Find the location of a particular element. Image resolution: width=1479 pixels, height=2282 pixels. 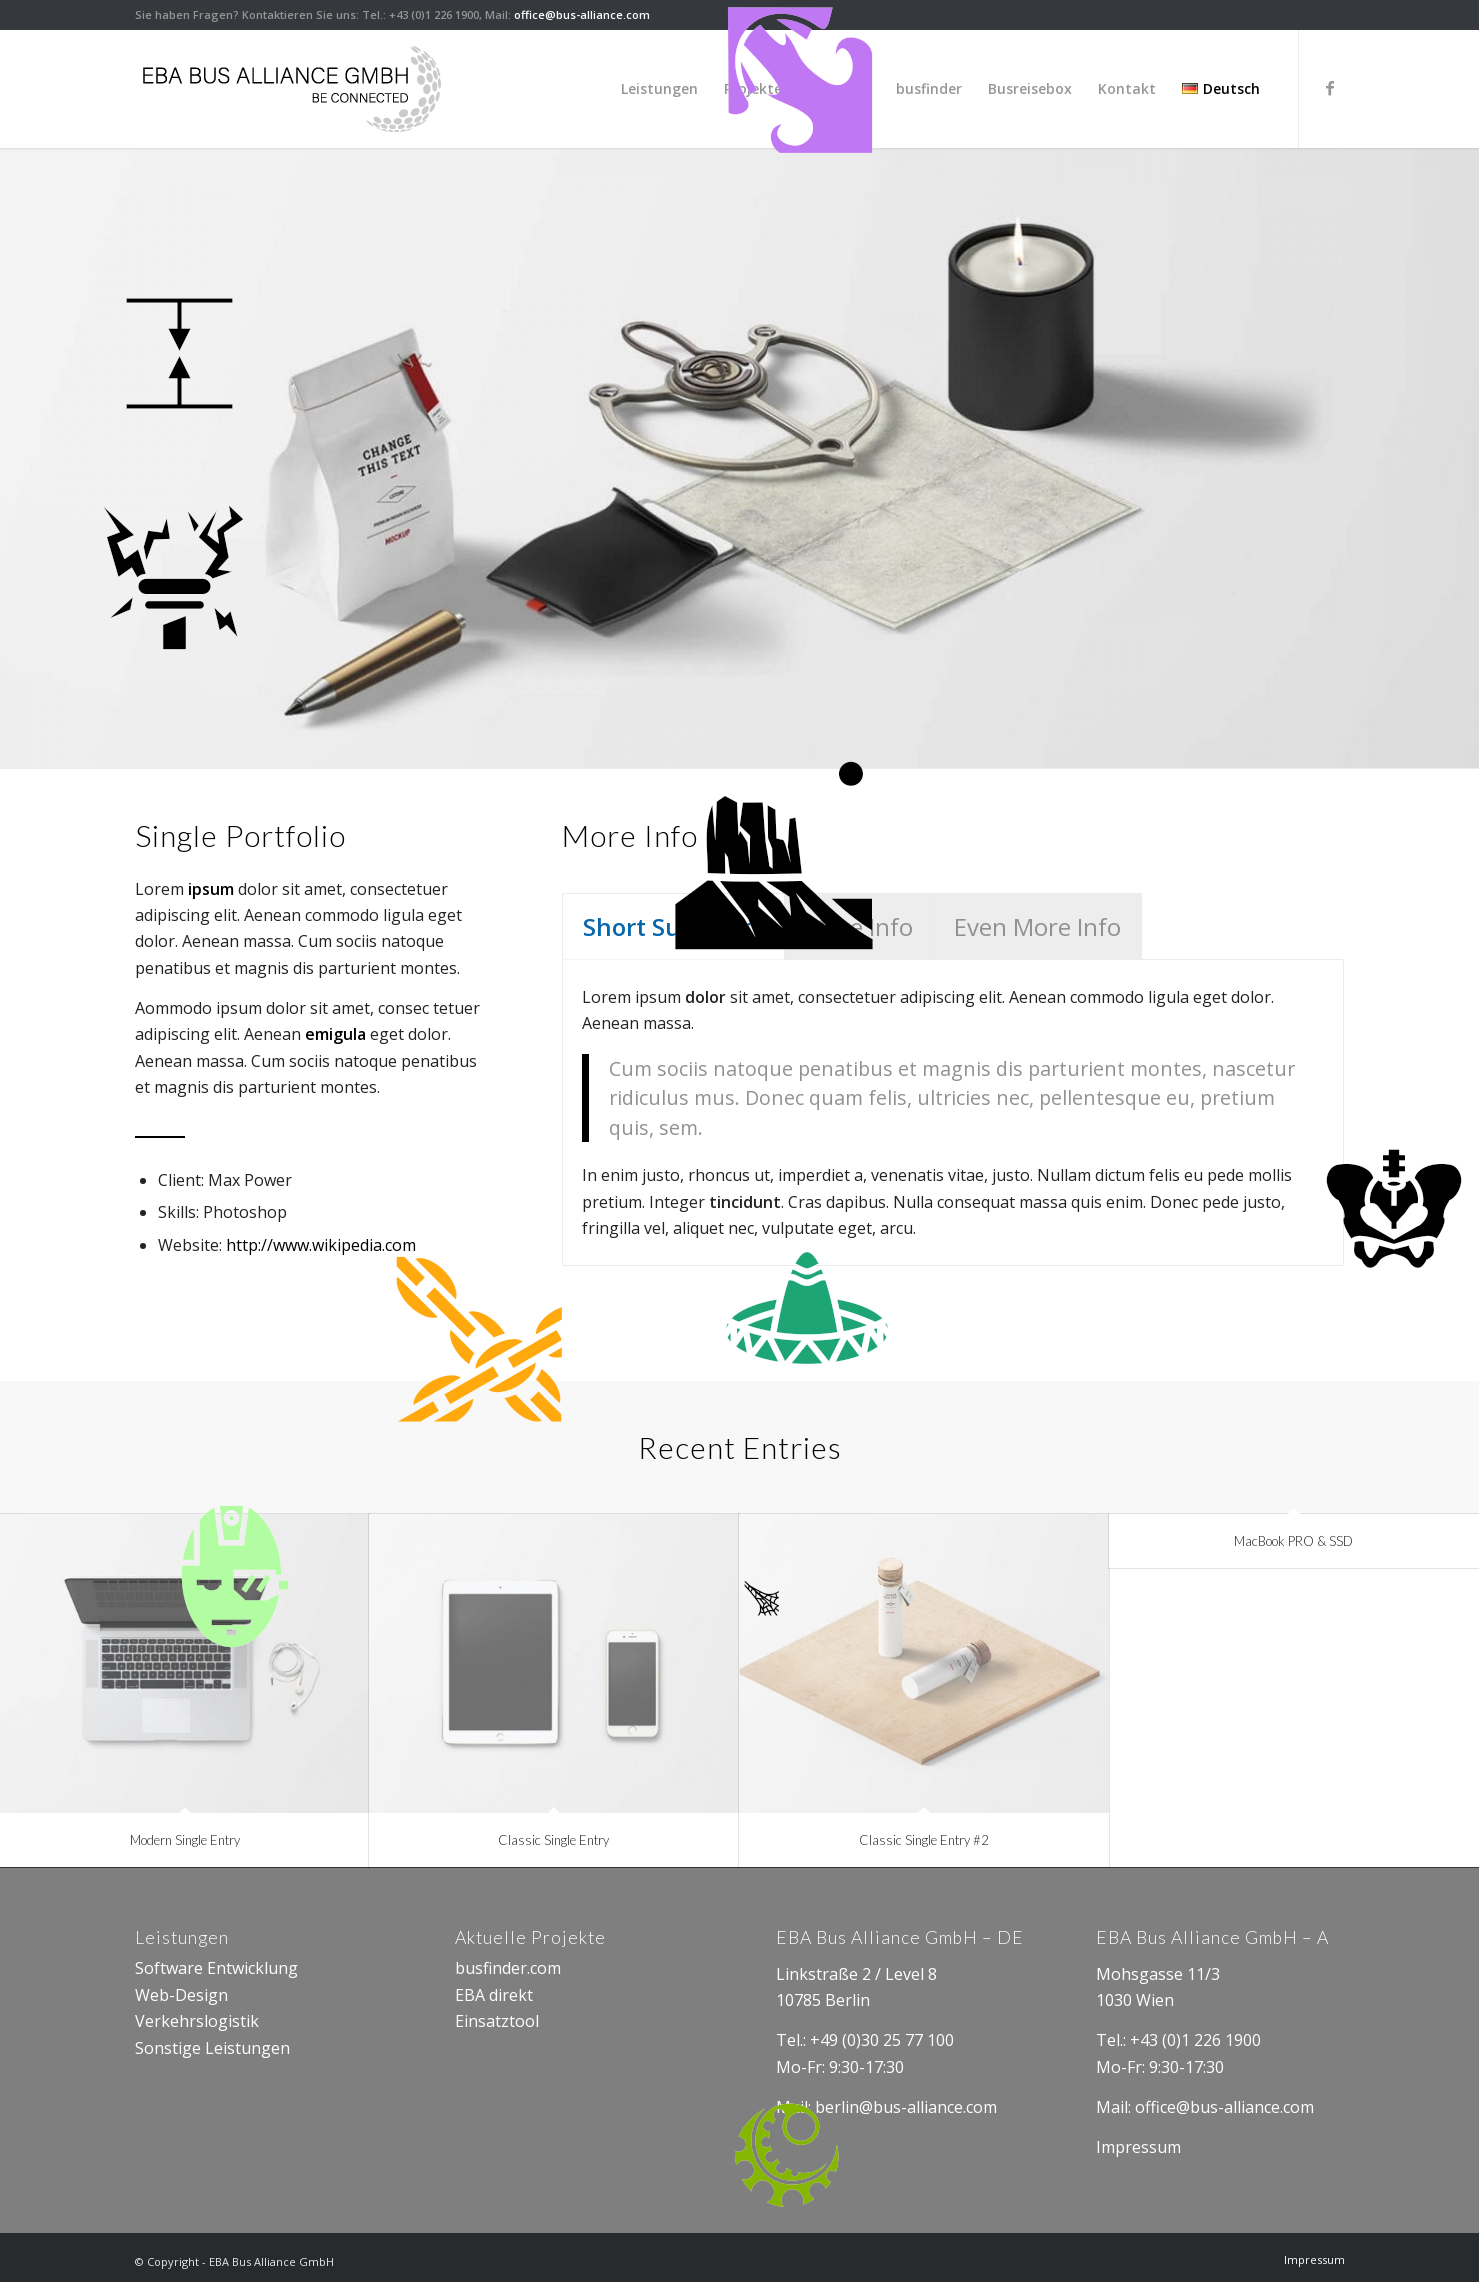

activate fire breath ability is located at coordinates (800, 80).